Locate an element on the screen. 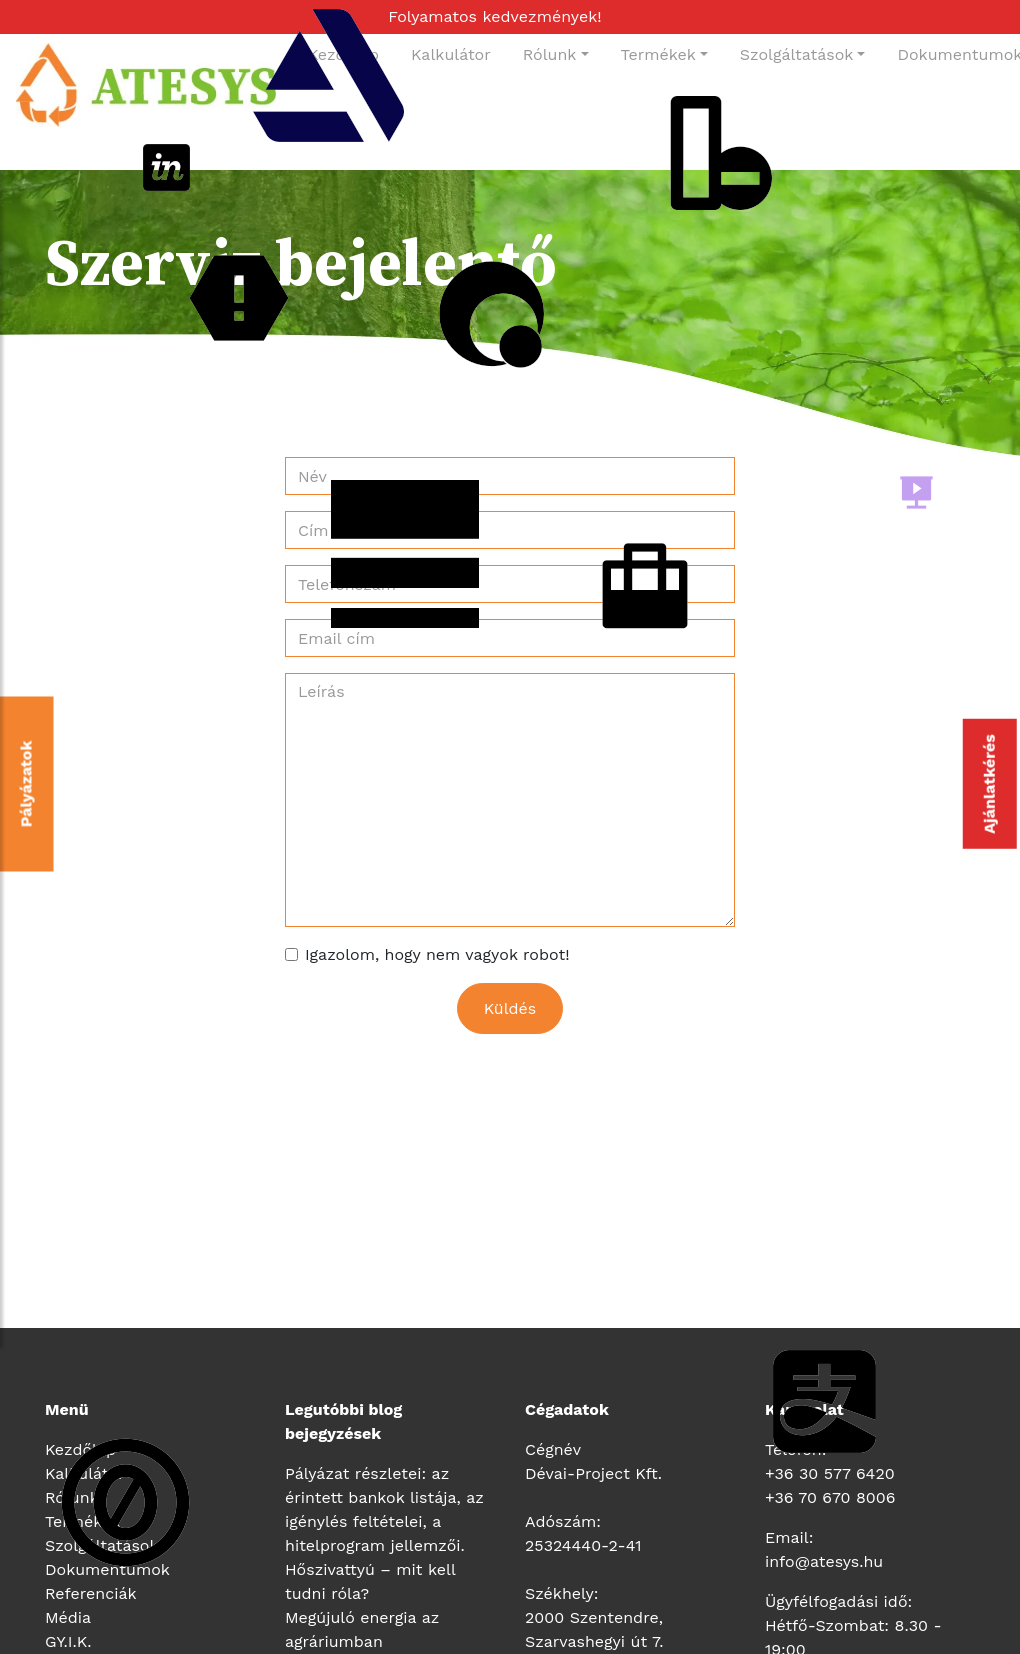  delete a column from a table or spreadsheet is located at coordinates (715, 153).